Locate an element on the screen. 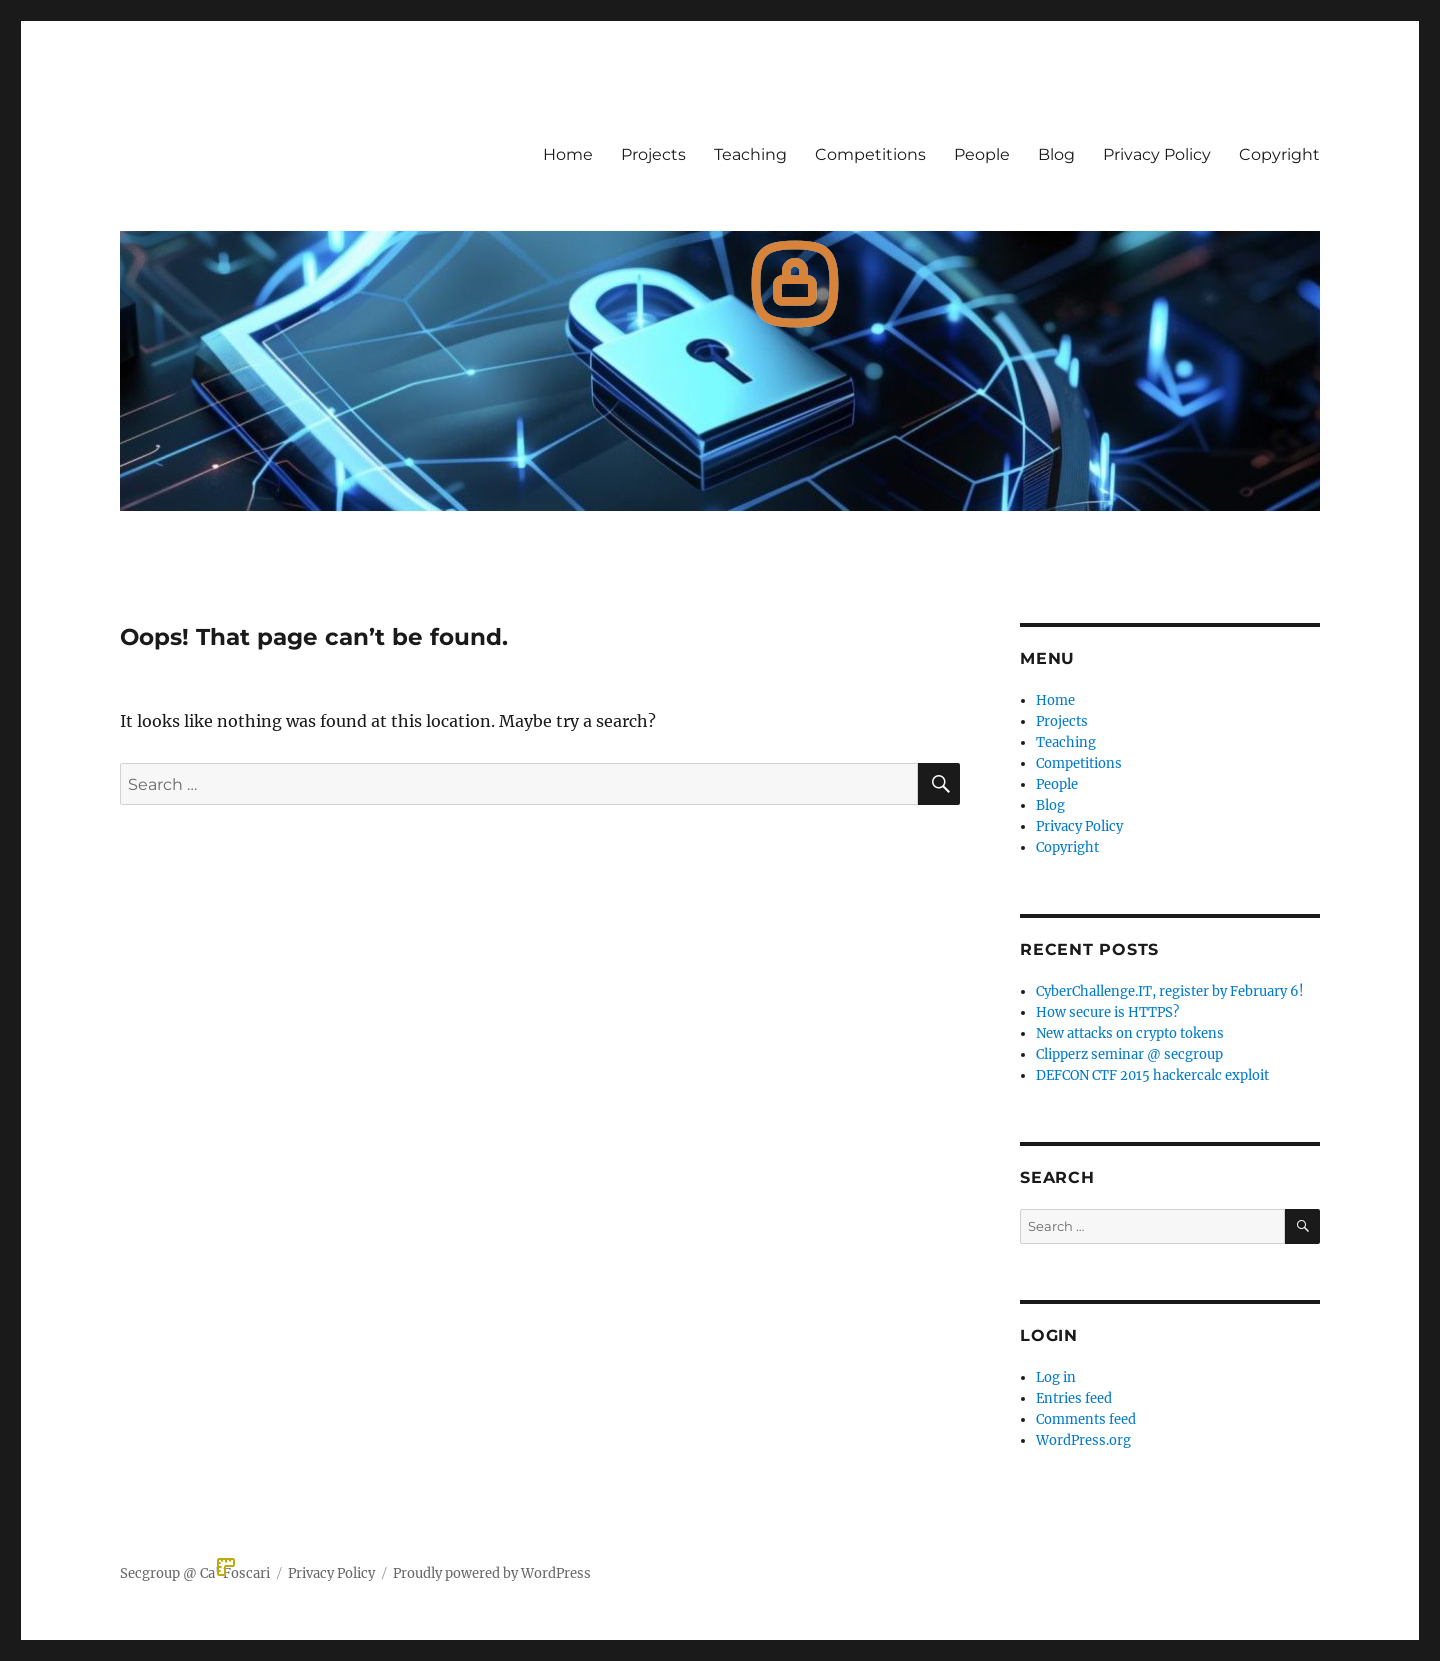 The width and height of the screenshot is (1440, 1661). access measurement tools is located at coordinates (226, 1567).